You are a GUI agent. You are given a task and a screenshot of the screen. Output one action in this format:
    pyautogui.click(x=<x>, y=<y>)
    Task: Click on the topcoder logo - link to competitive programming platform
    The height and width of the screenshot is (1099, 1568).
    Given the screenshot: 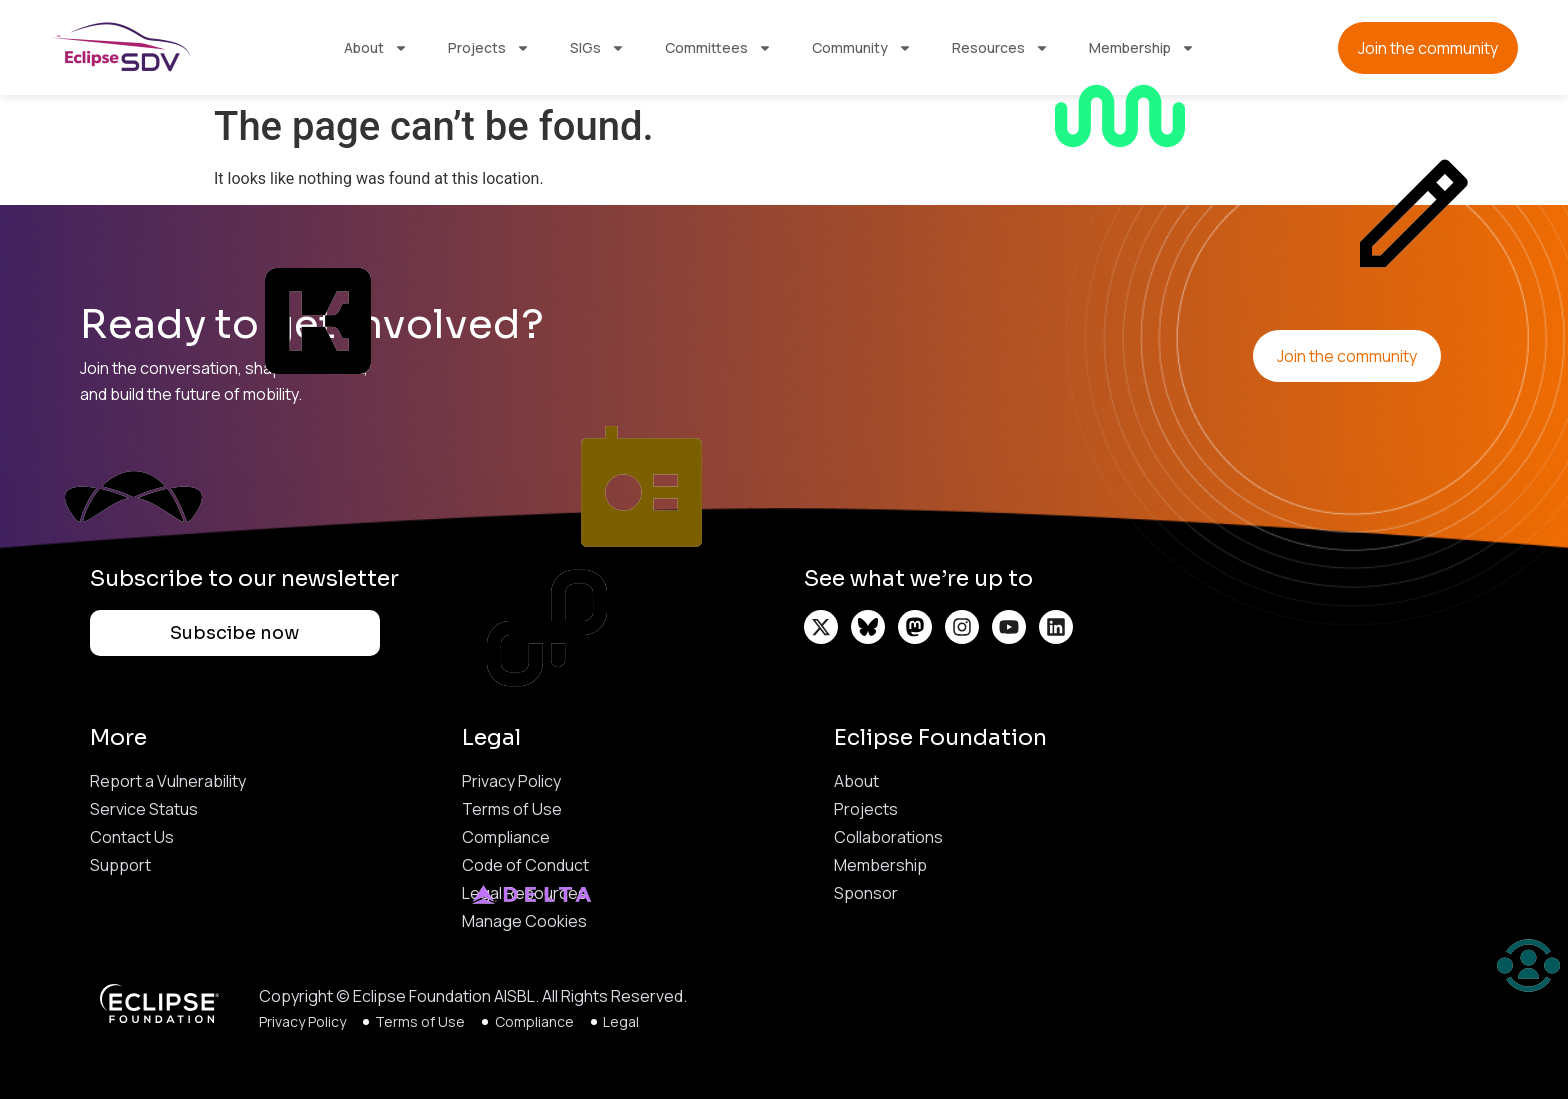 What is the action you would take?
    pyautogui.click(x=133, y=496)
    